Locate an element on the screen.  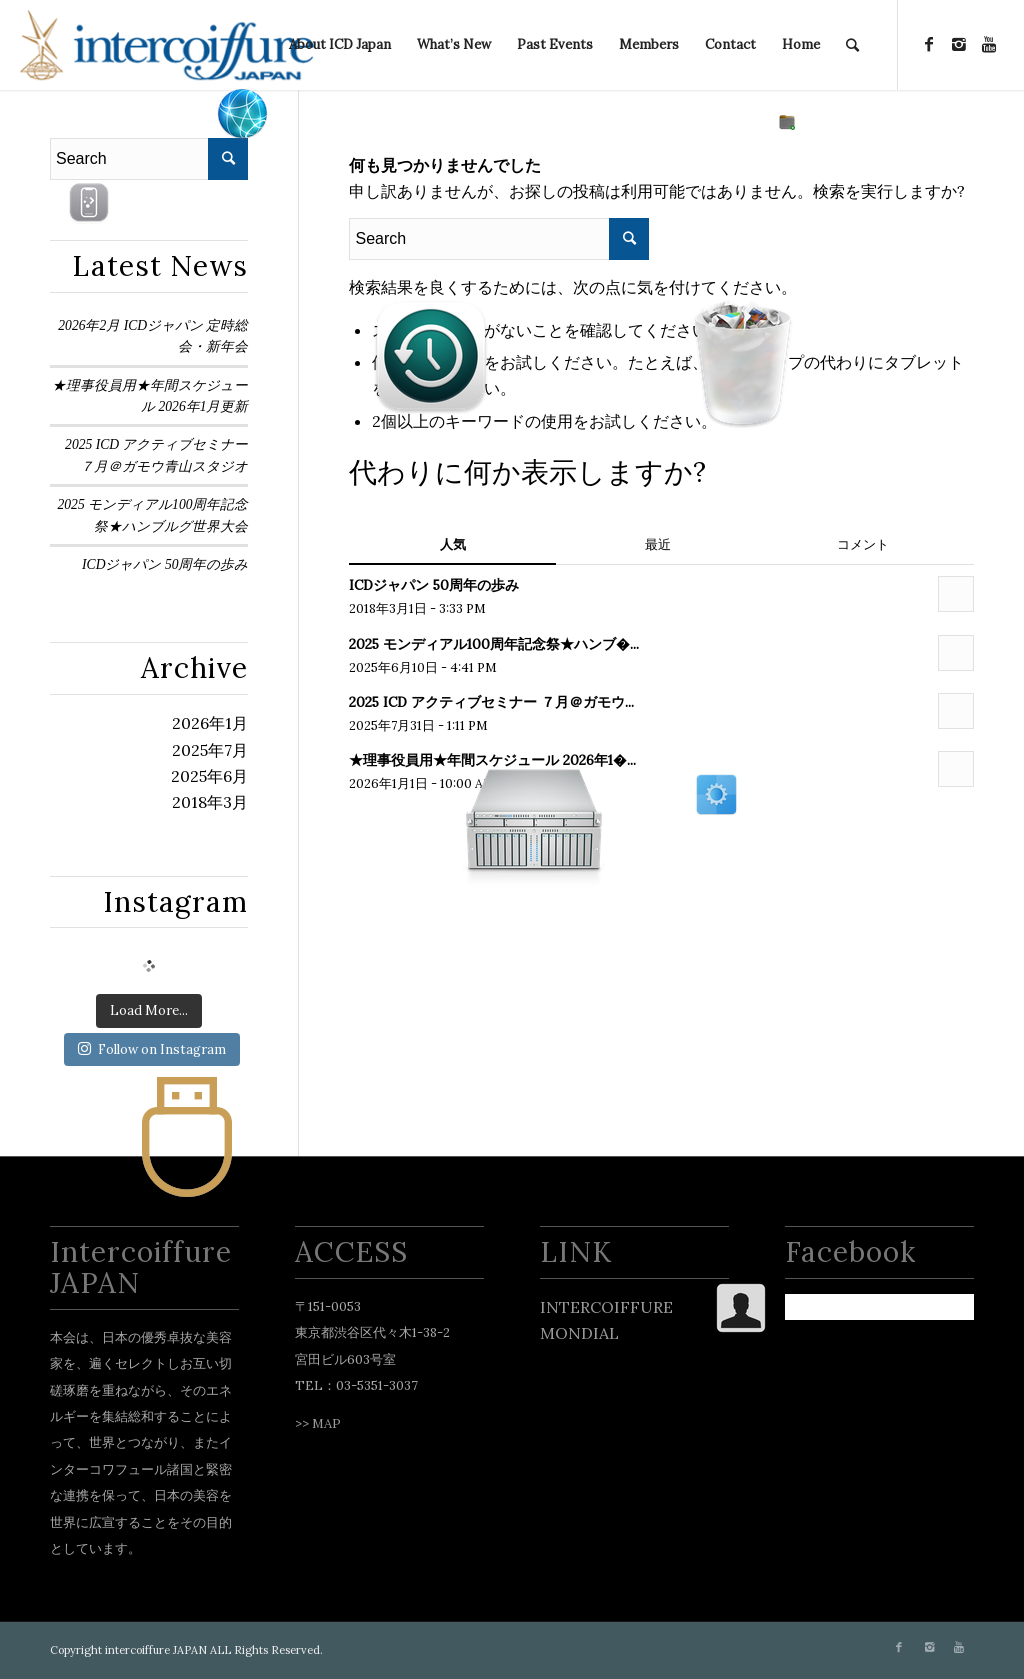
open Time Machine backup and restore utility is located at coordinates (431, 356).